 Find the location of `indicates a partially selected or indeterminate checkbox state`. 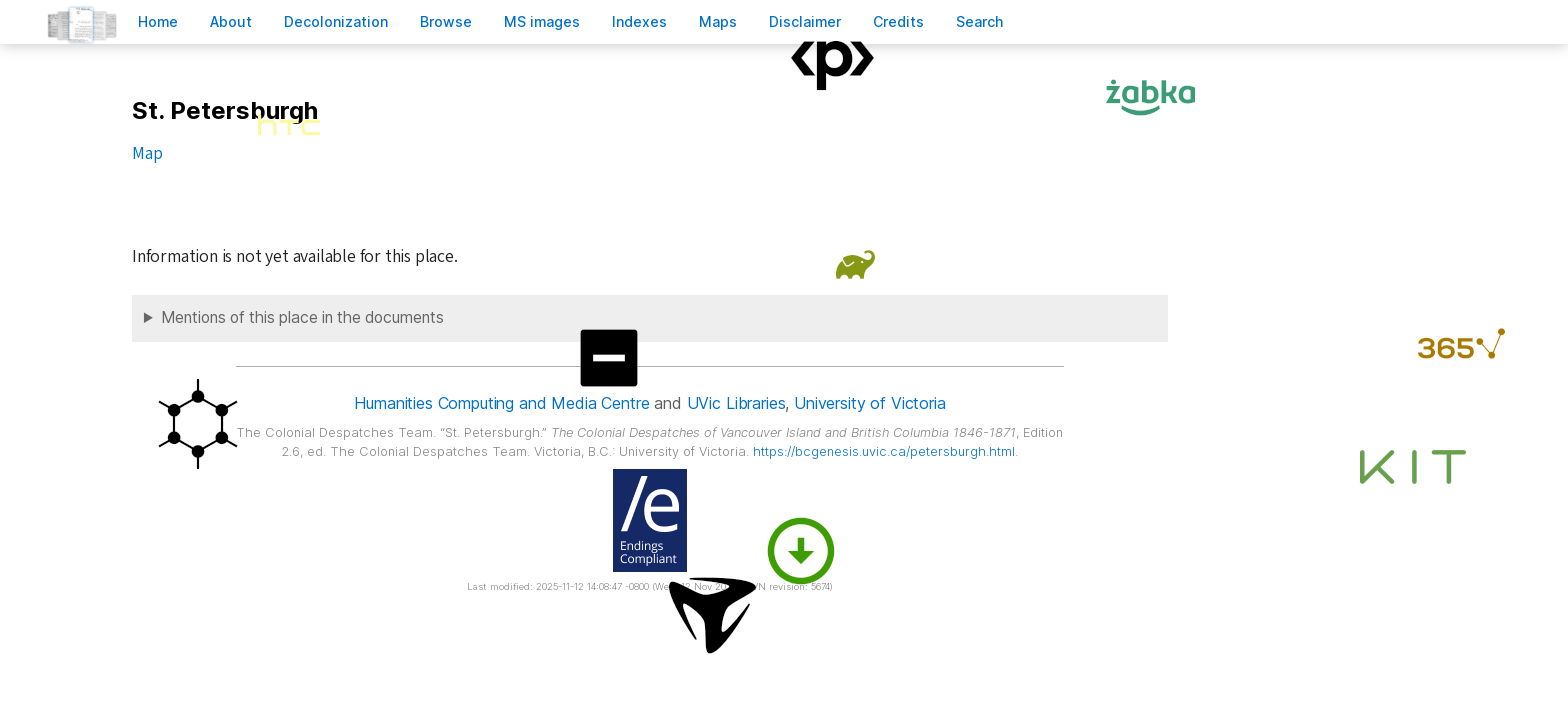

indicates a partially selected or indeterminate checkbox state is located at coordinates (609, 358).